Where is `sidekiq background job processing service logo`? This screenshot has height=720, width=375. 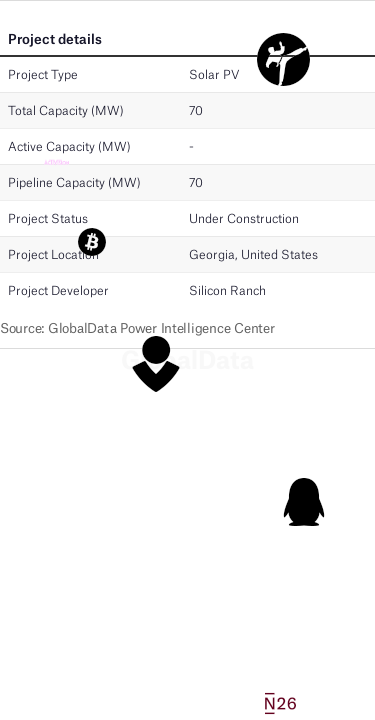
sidekiq background job processing service logo is located at coordinates (283, 59).